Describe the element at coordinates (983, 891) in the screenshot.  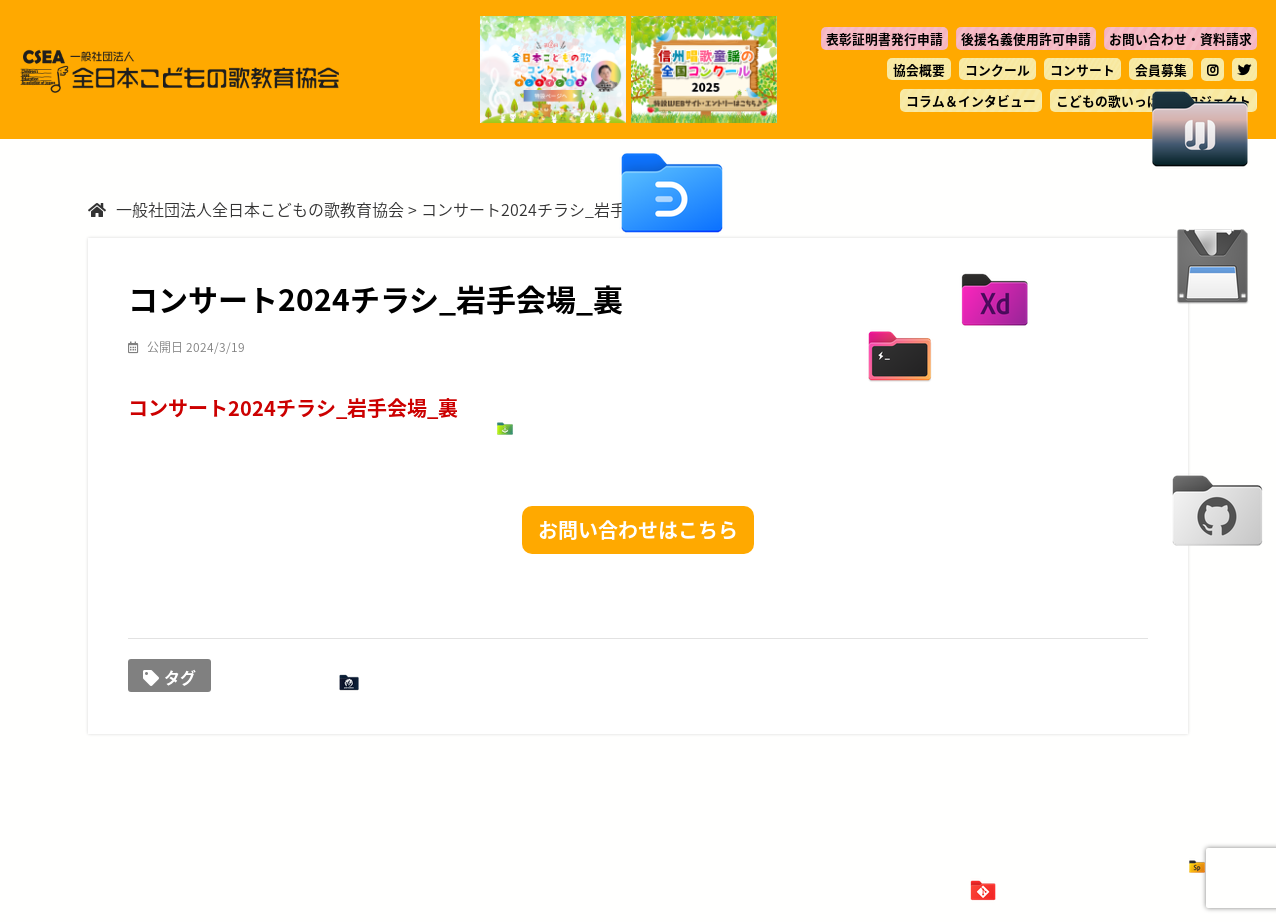
I see `open git repository folder` at that location.